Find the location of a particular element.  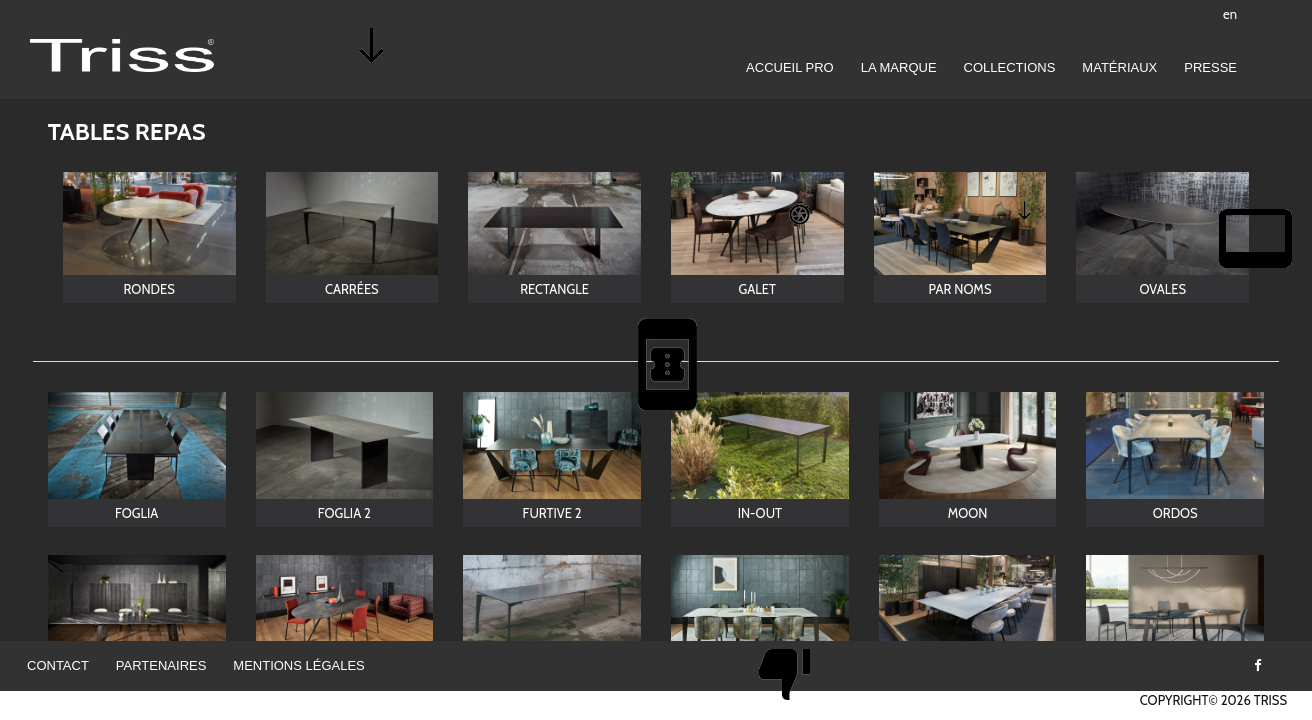

adjust camera shutter speed settings is located at coordinates (799, 213).